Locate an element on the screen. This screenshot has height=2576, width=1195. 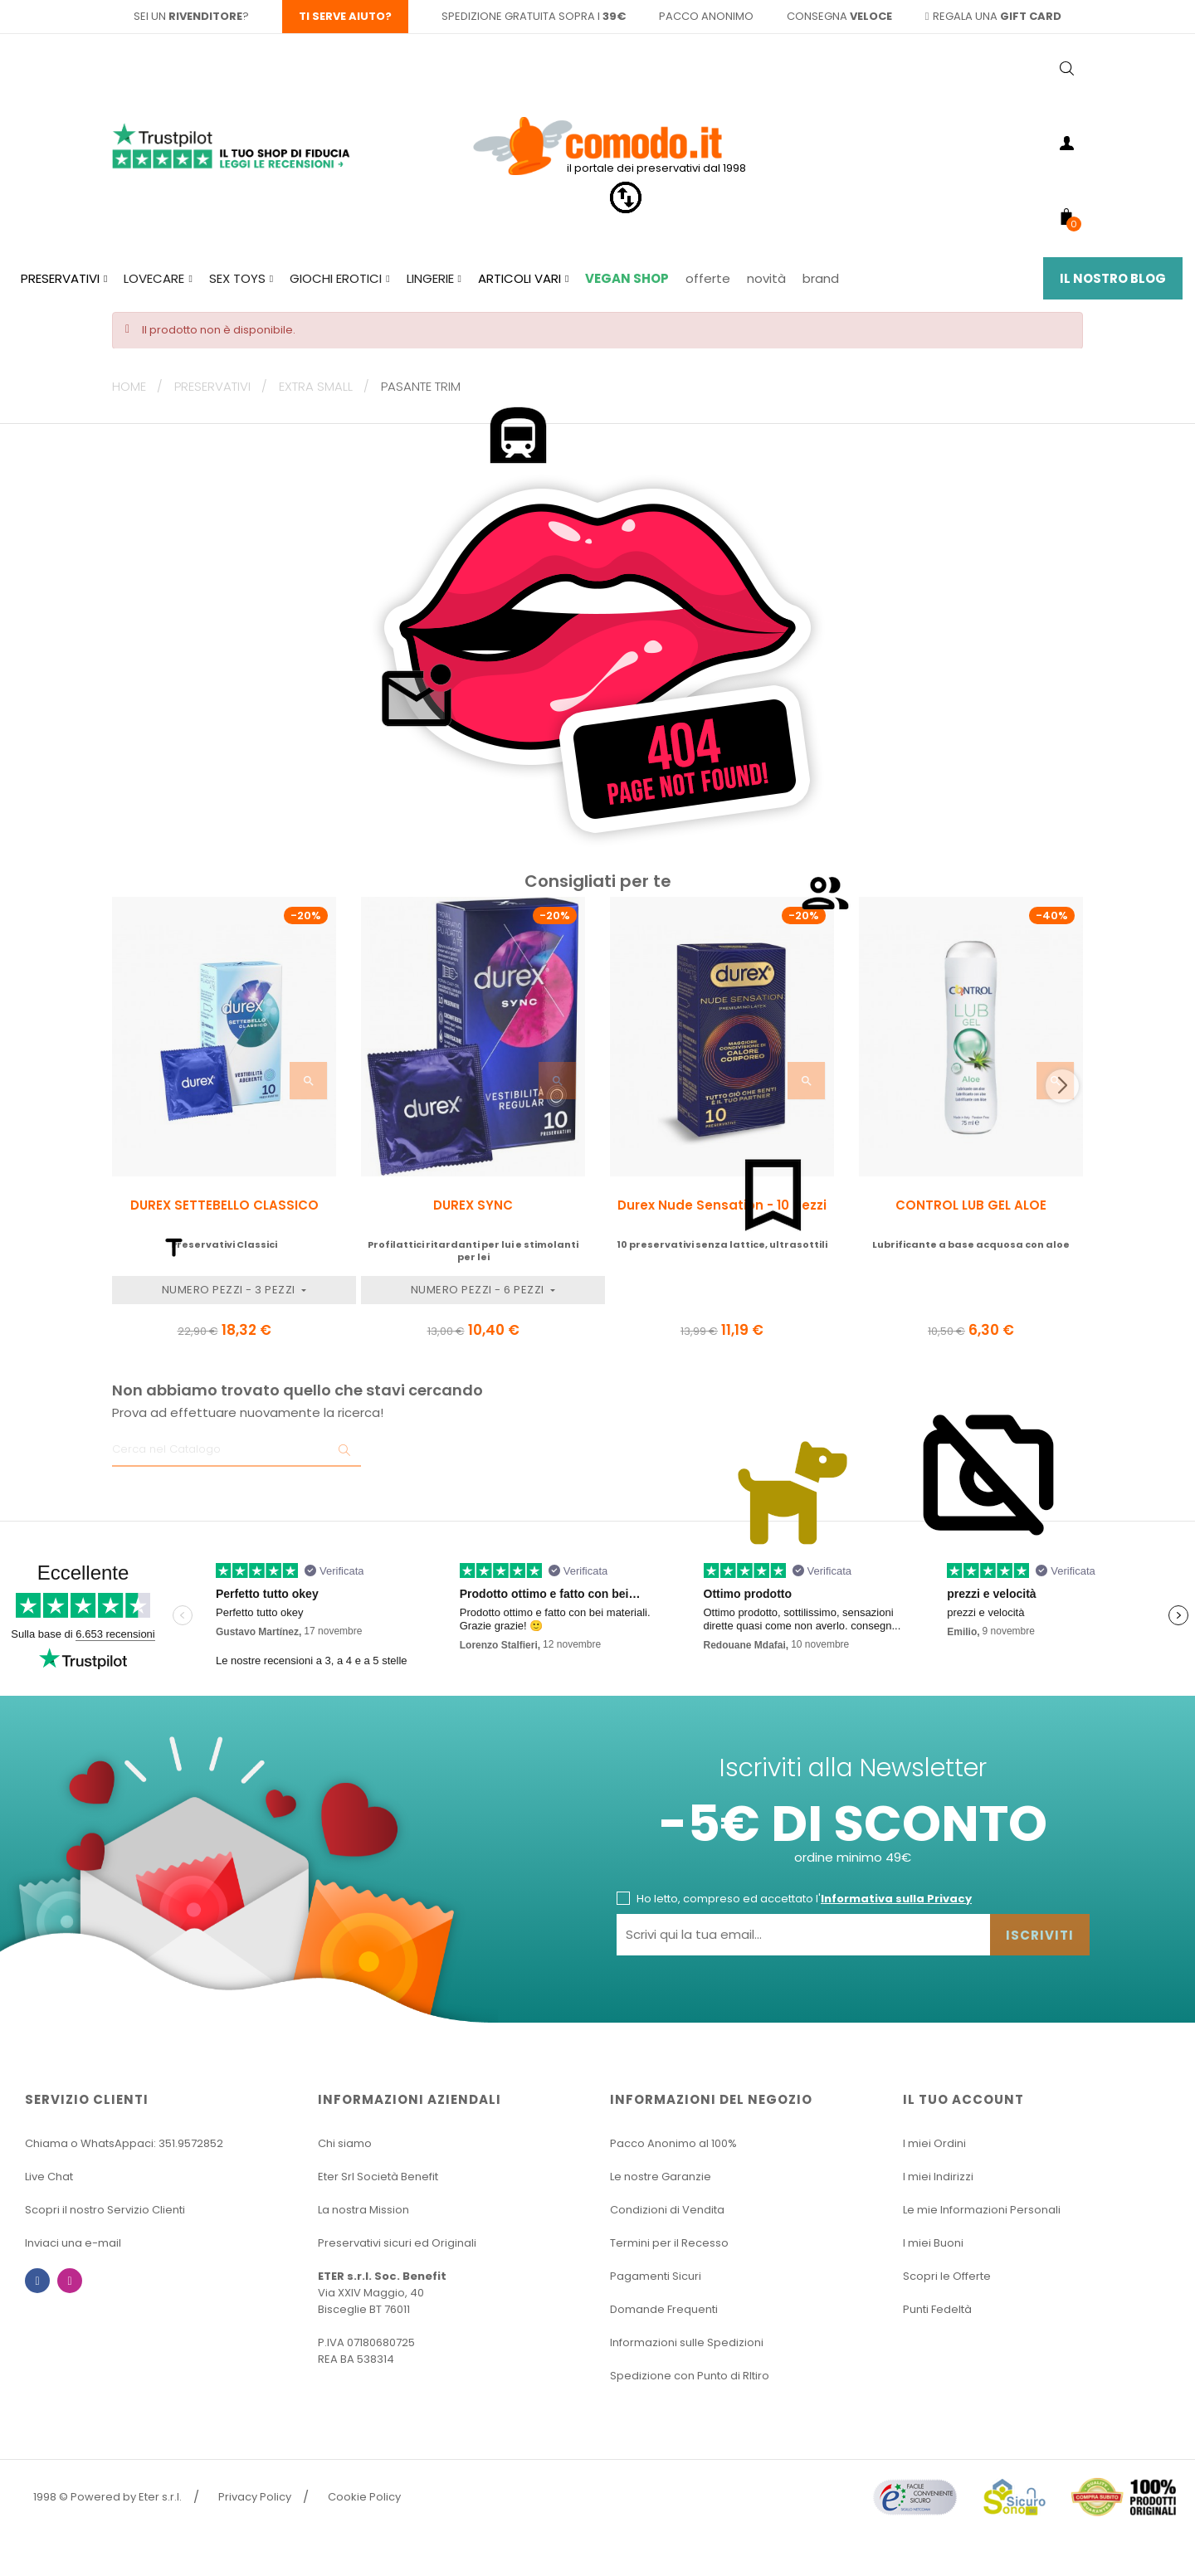
view pet-related services or features is located at coordinates (793, 1496).